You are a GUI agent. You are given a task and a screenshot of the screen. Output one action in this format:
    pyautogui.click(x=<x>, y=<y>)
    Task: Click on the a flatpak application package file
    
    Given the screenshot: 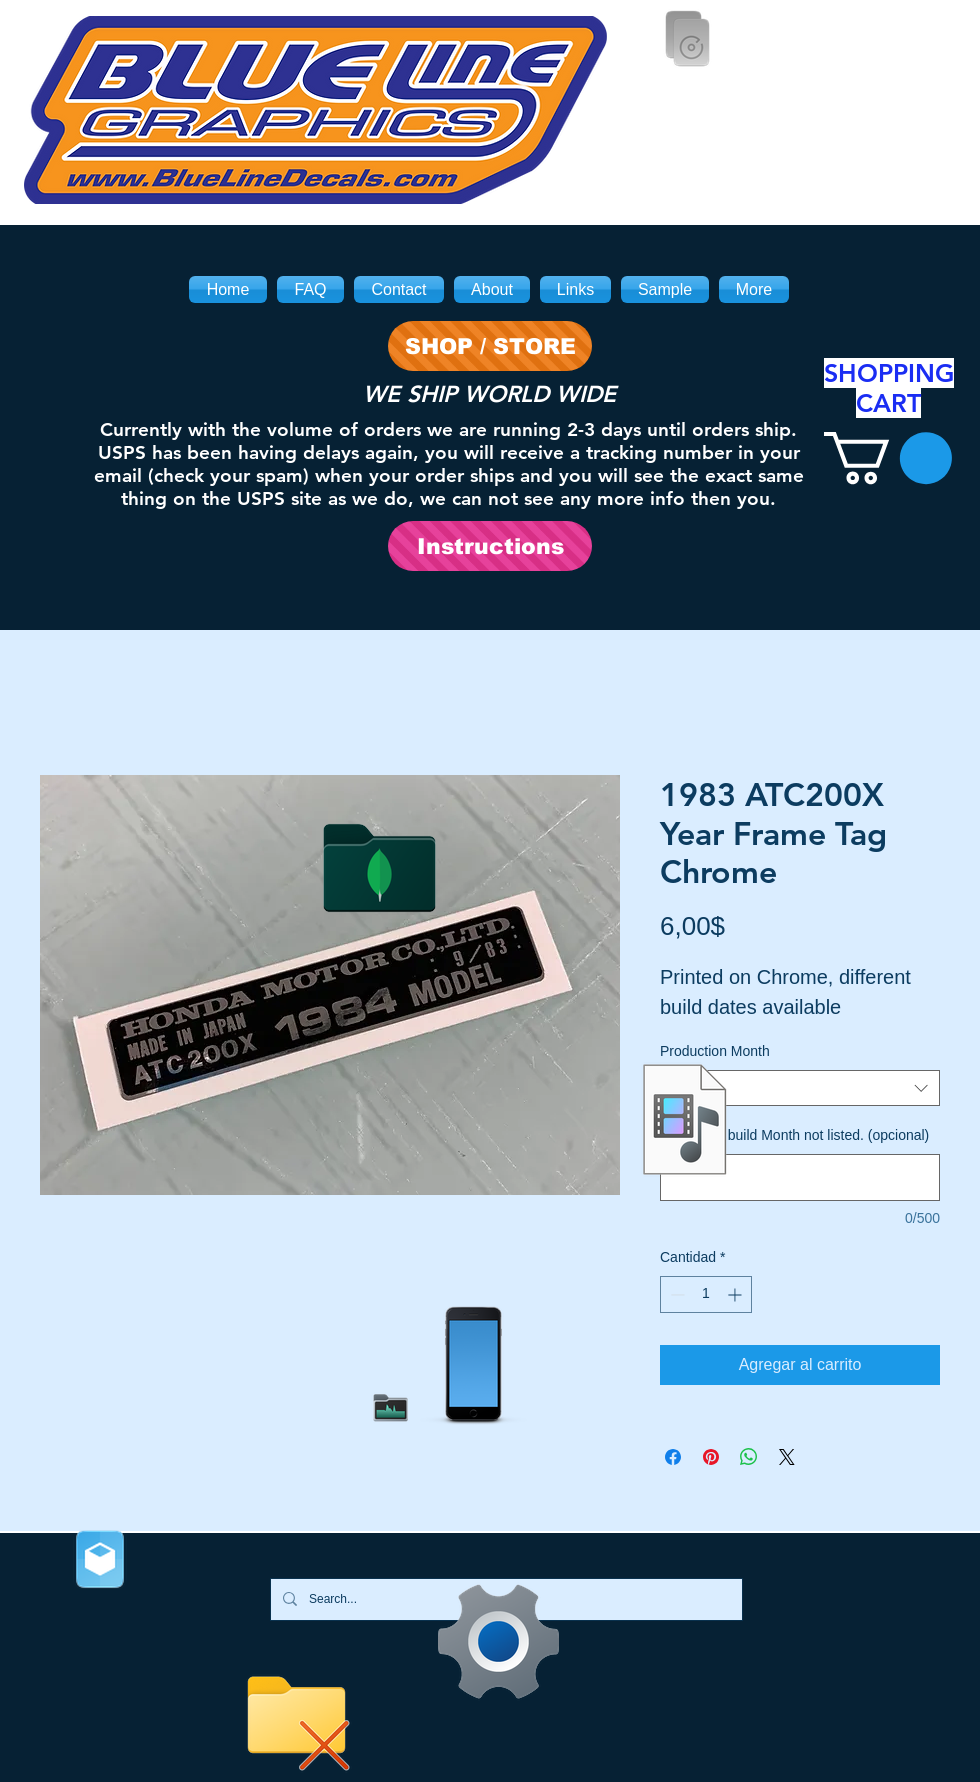 What is the action you would take?
    pyautogui.click(x=100, y=1559)
    